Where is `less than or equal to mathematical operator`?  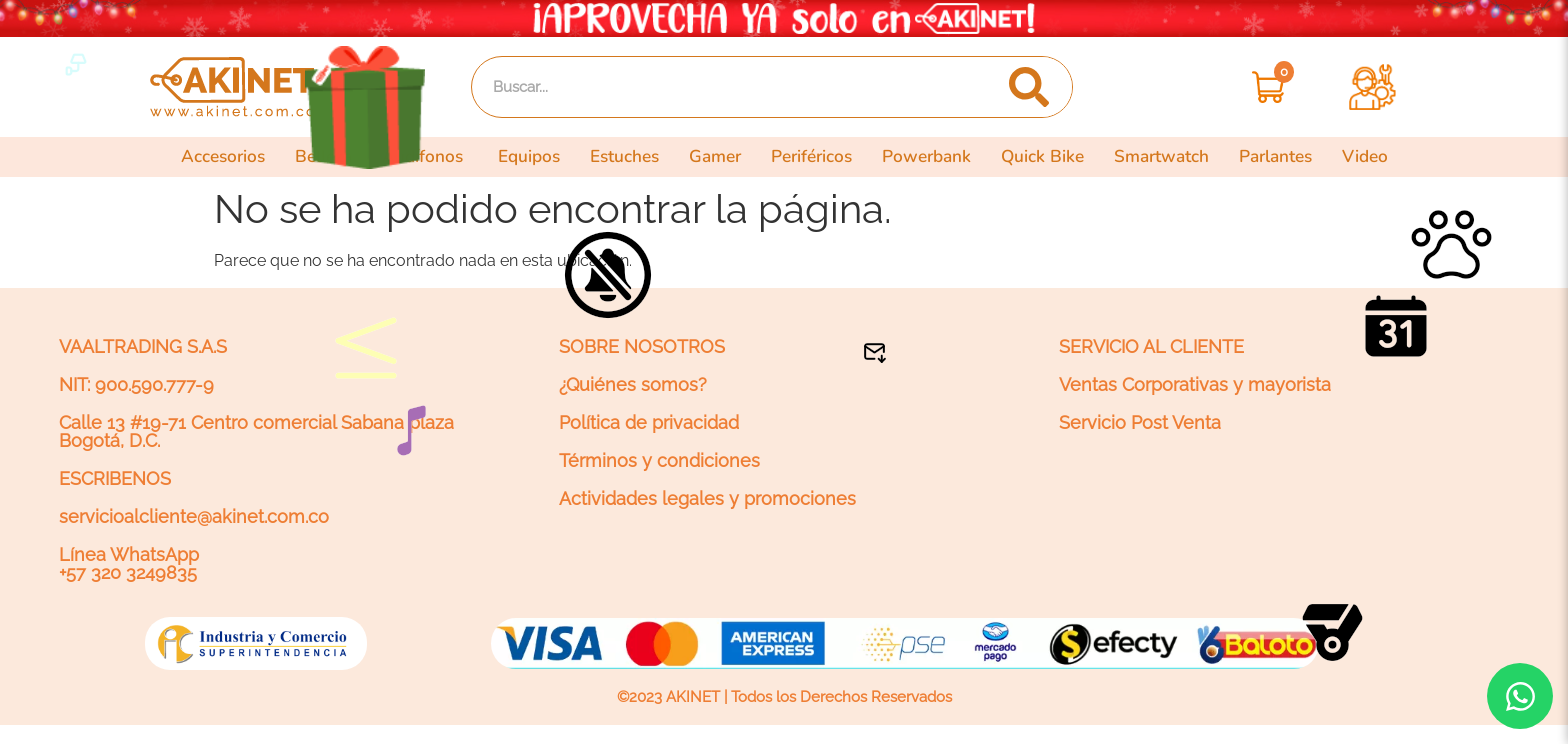
less than or equal to mathematical operator is located at coordinates (367, 349).